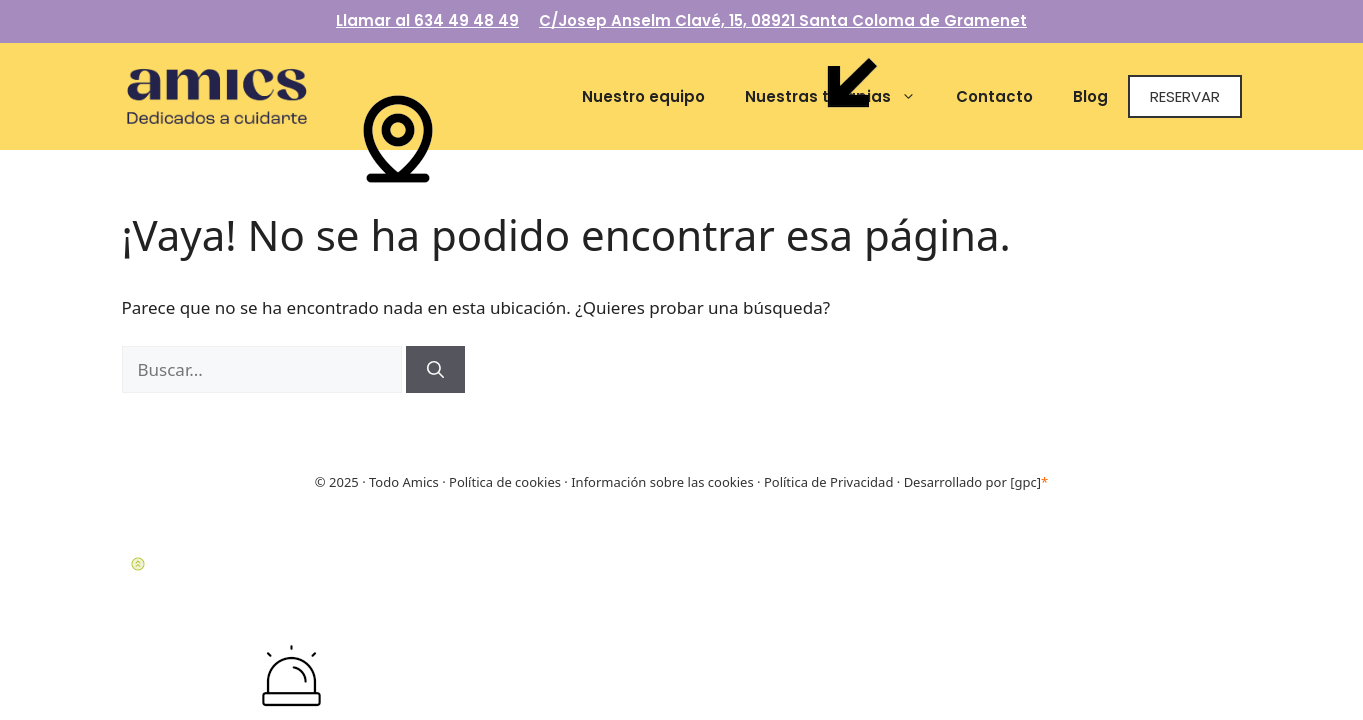 This screenshot has height=720, width=1363. Describe the element at coordinates (398, 139) in the screenshot. I see `view location on map` at that location.